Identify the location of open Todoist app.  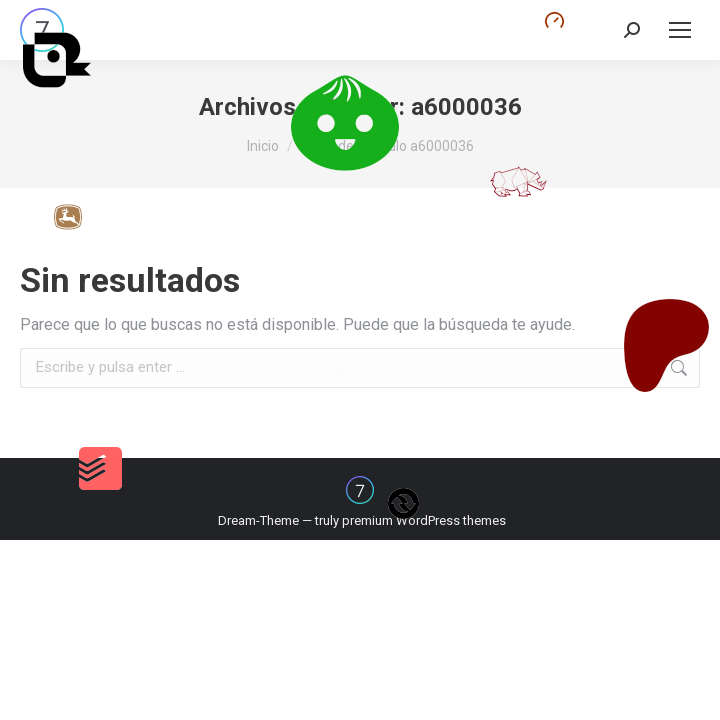
(100, 468).